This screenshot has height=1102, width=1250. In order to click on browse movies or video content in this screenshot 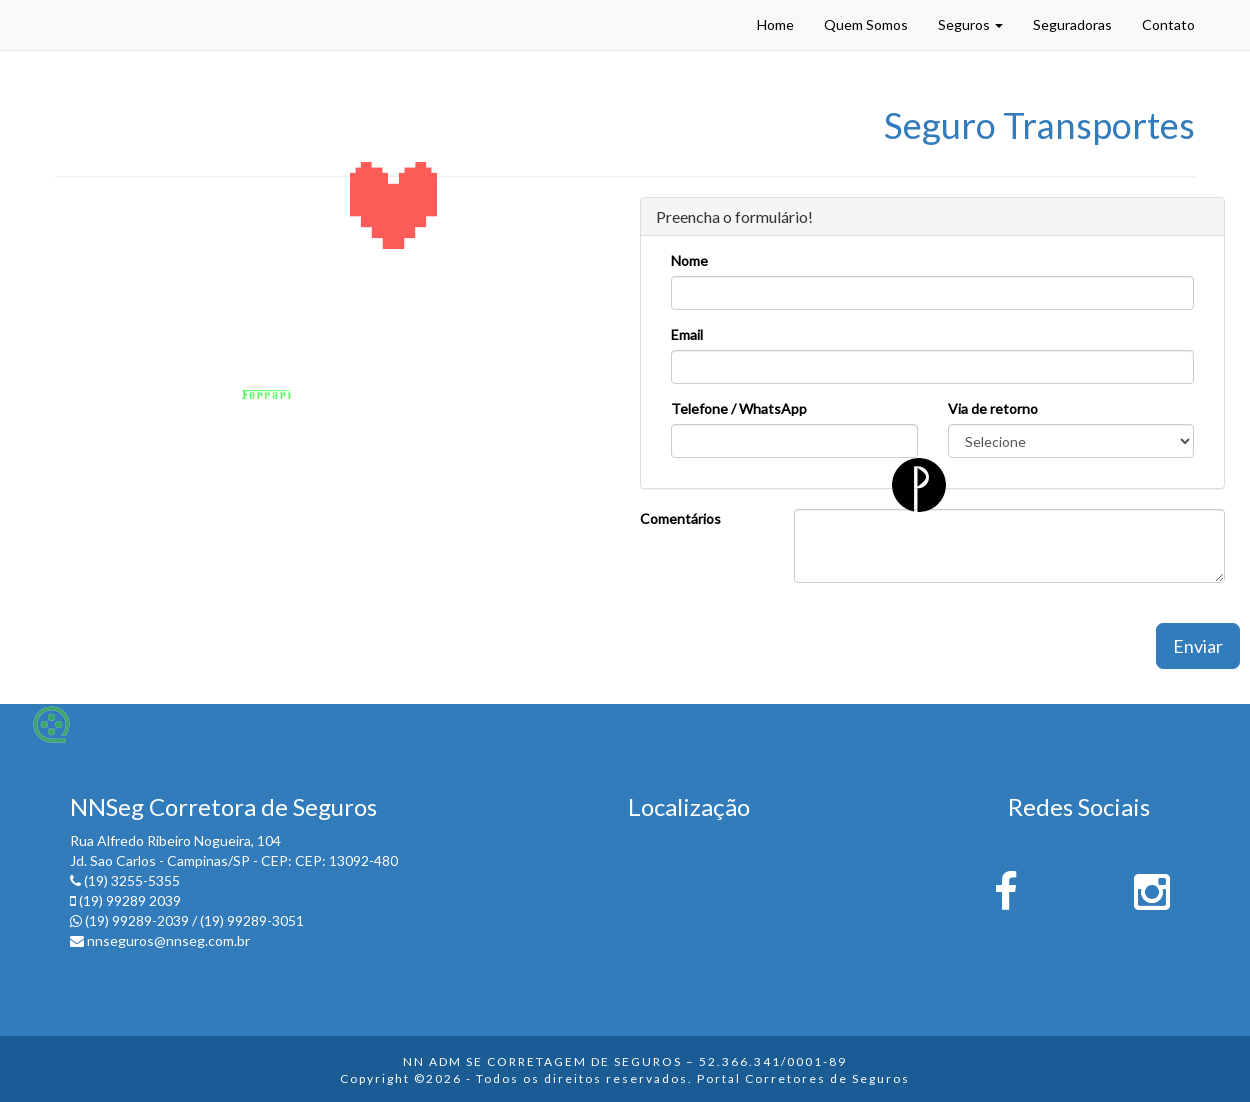, I will do `click(51, 724)`.